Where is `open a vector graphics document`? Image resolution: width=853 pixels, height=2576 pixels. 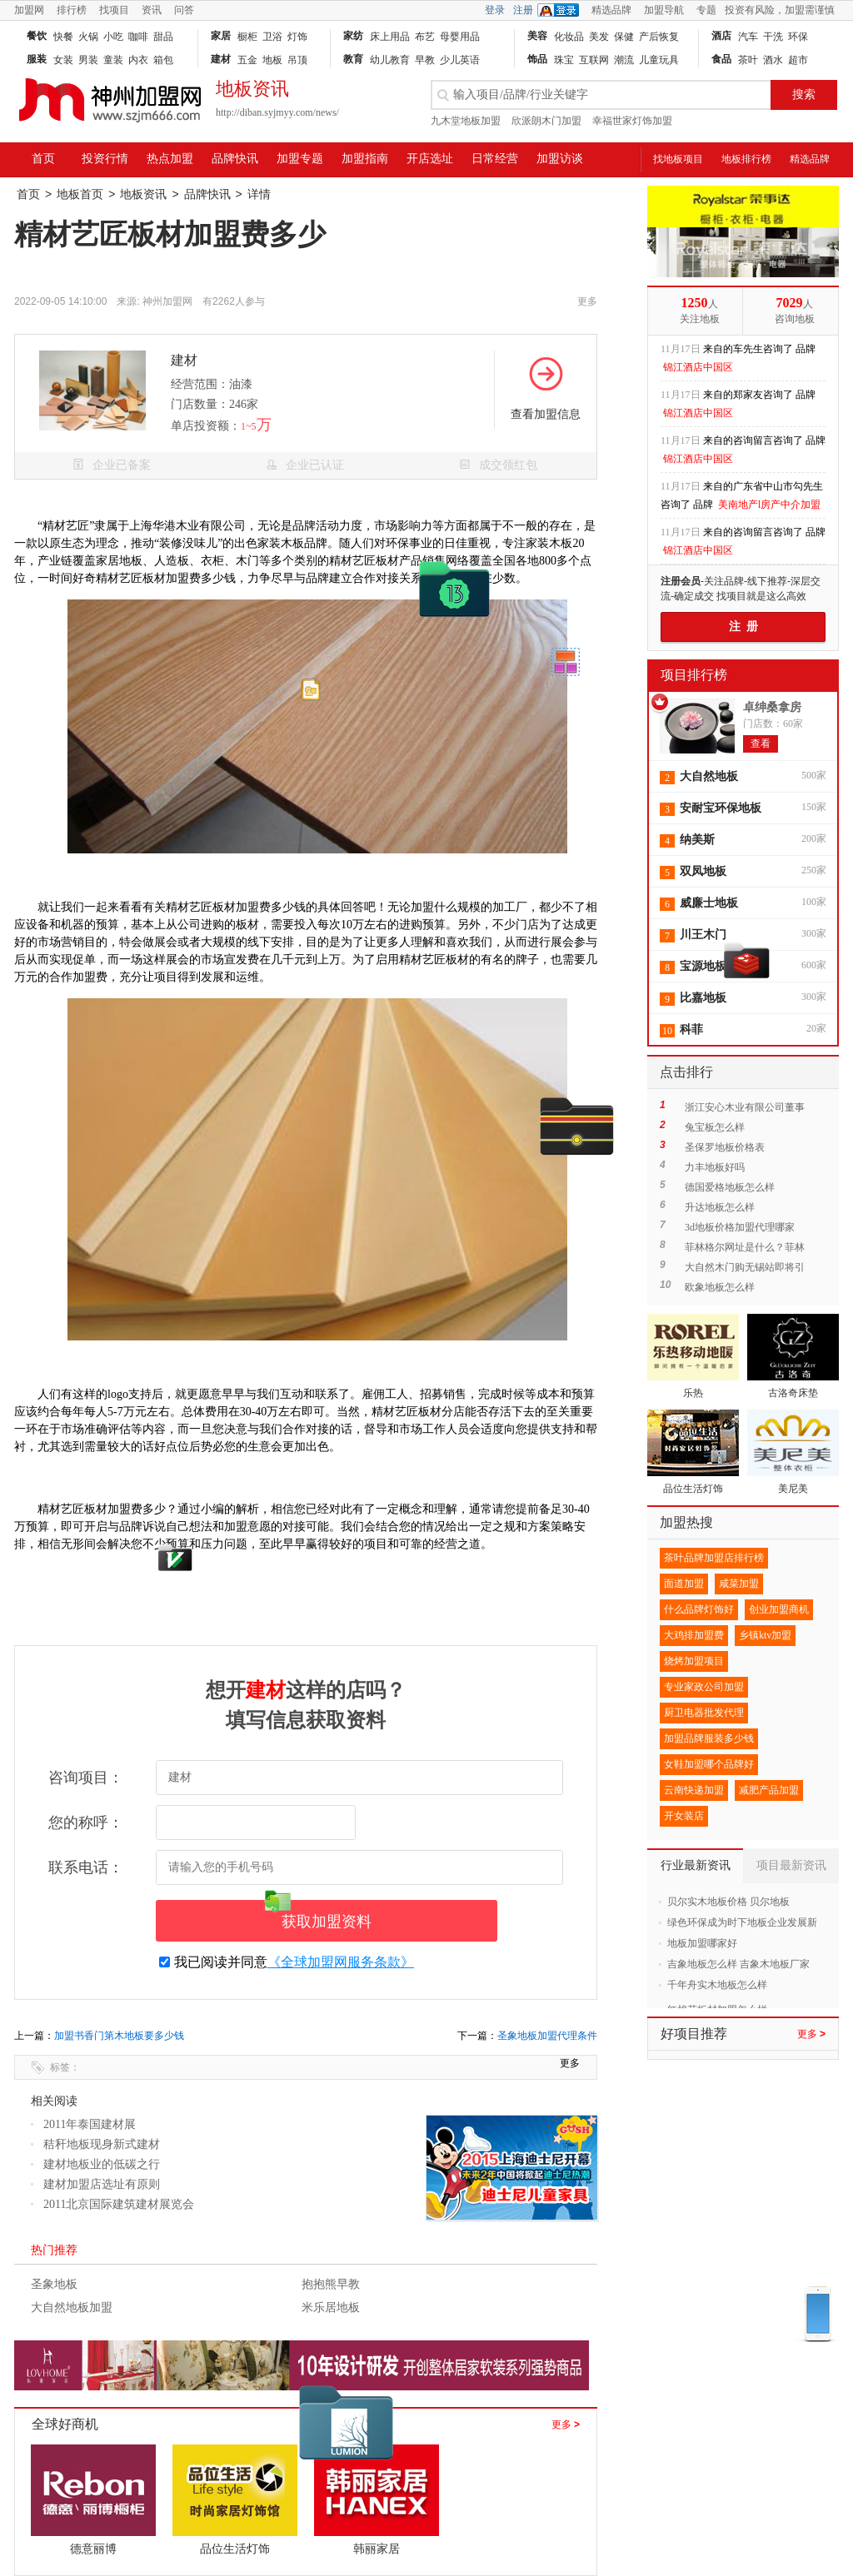 open a vector graphics document is located at coordinates (311, 689).